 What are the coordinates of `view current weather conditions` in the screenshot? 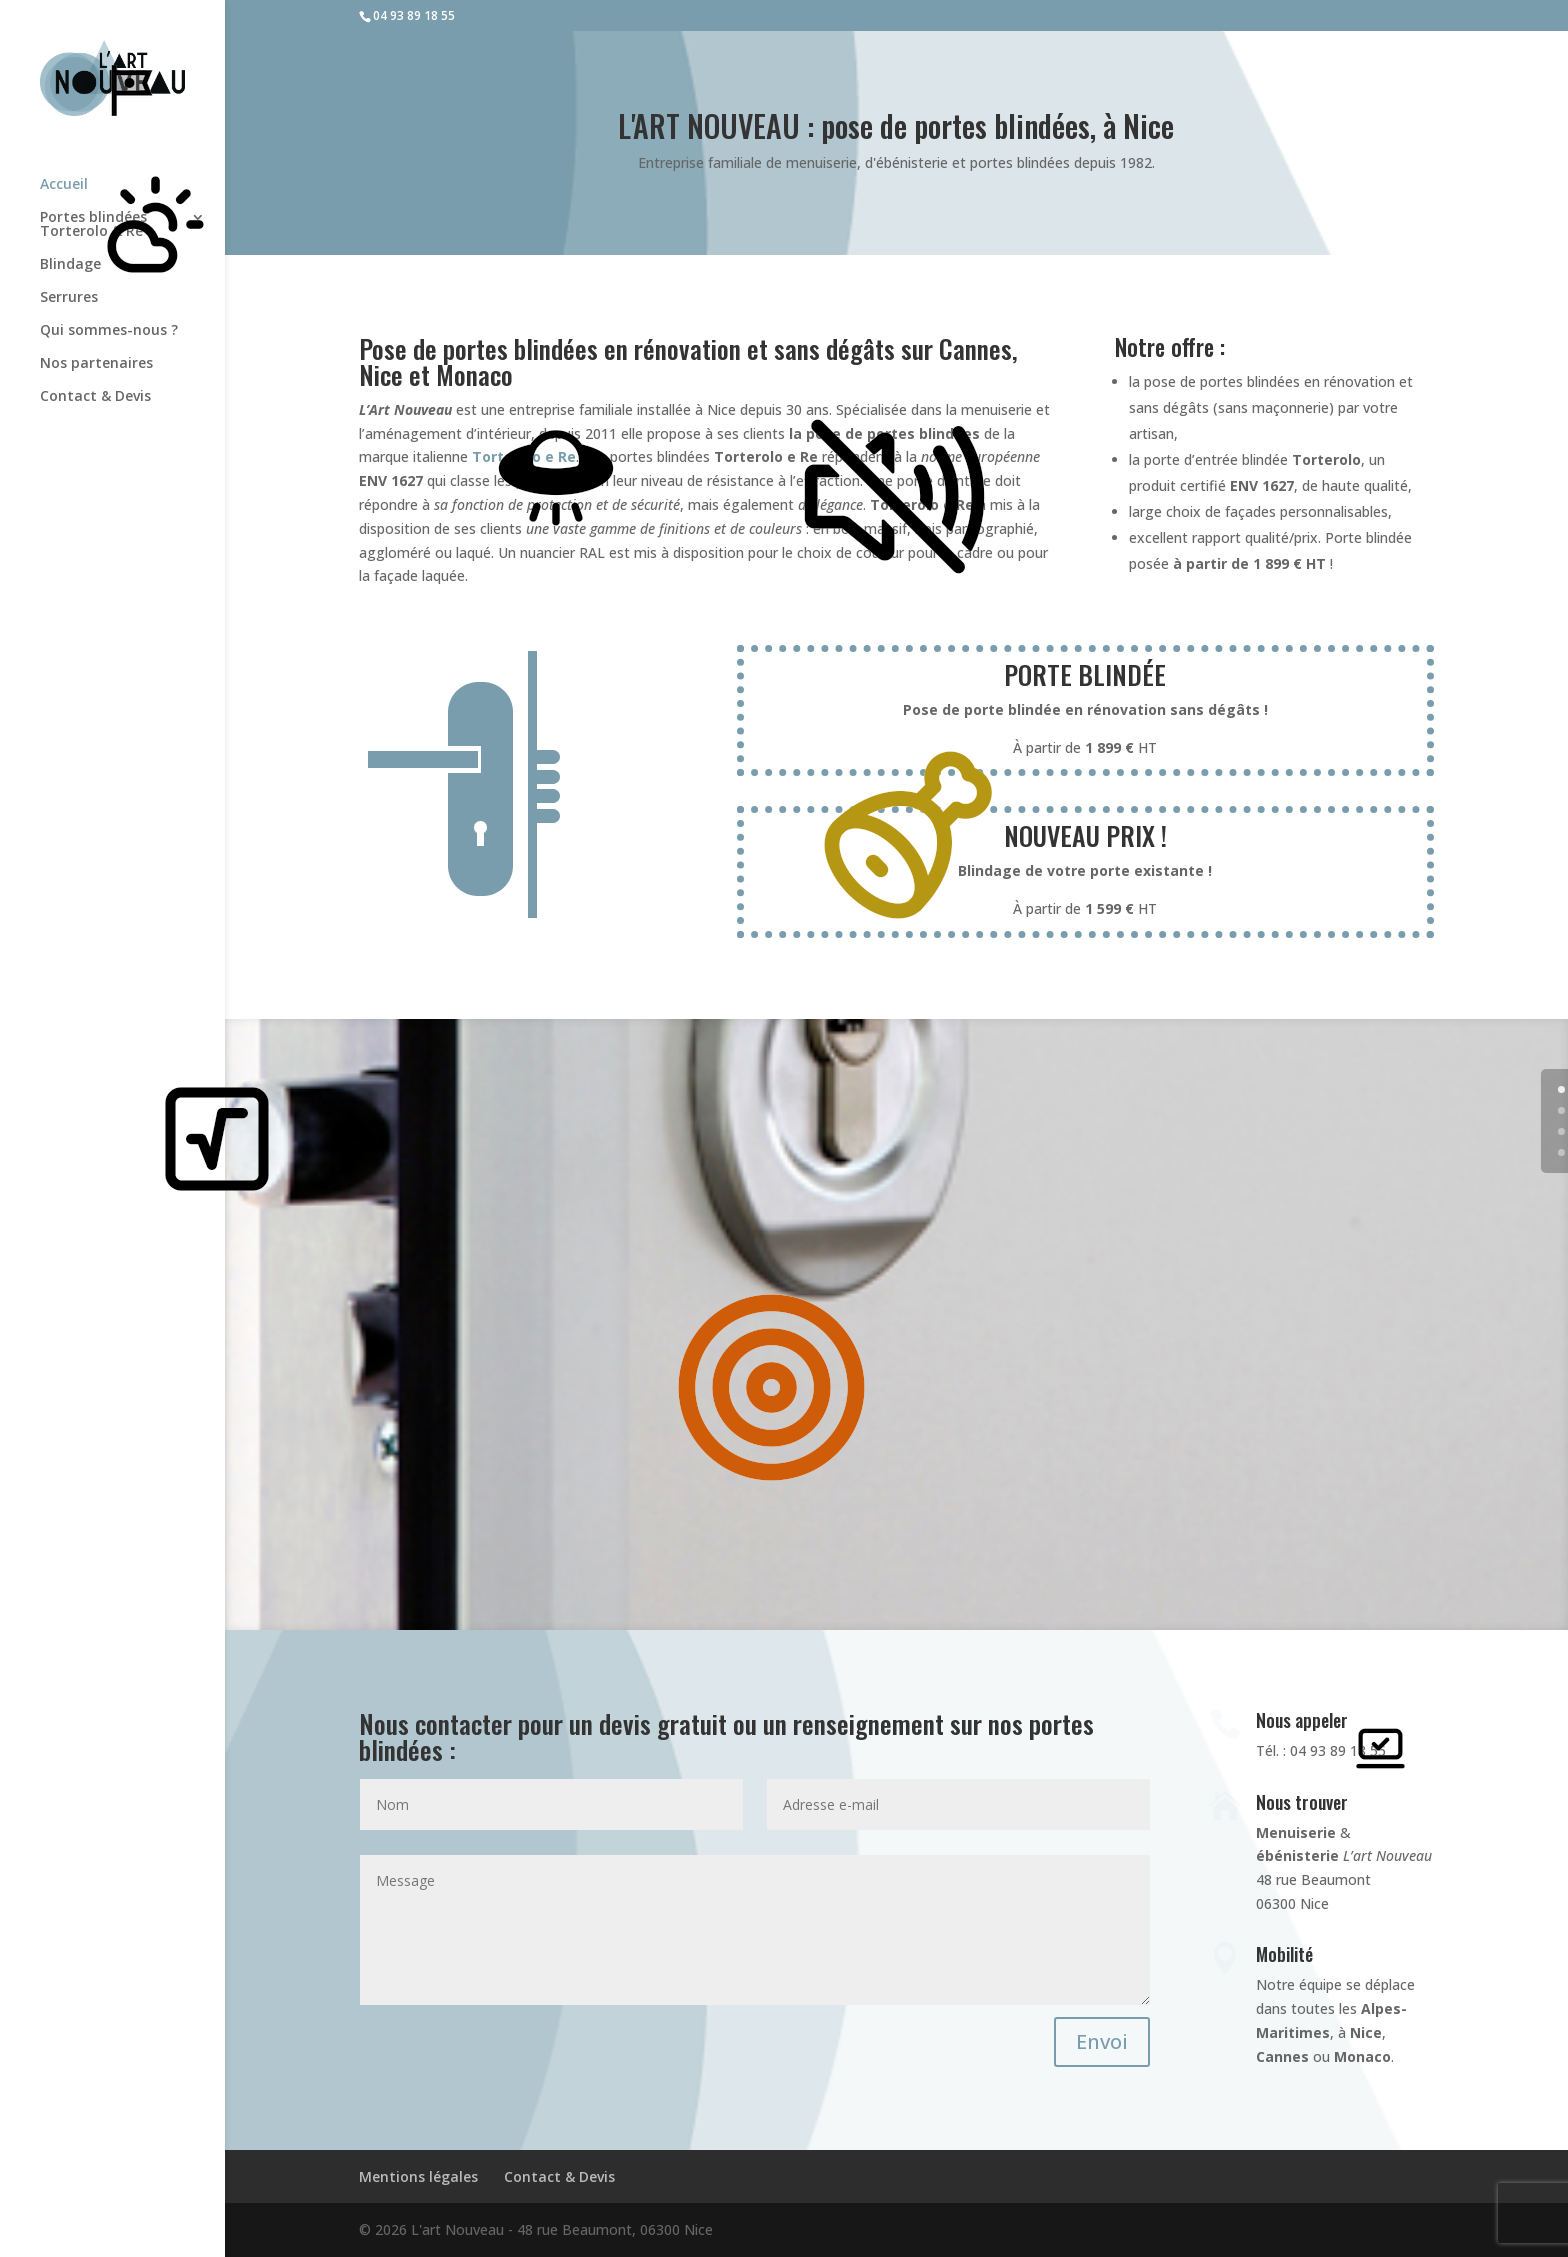 It's located at (155, 224).